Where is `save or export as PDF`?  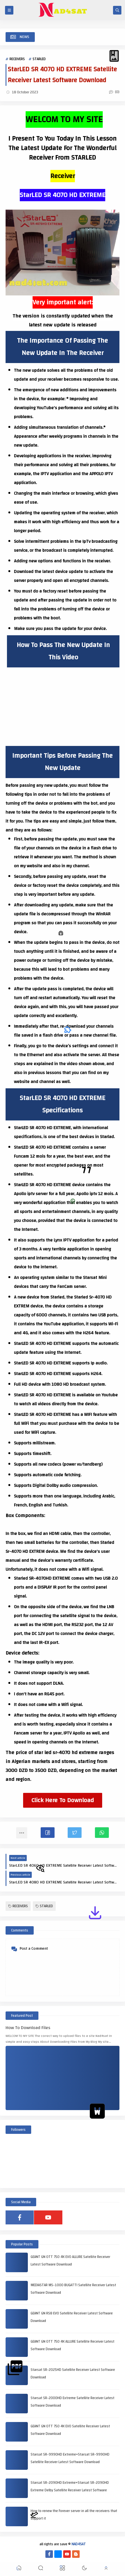
save or export as PDF is located at coordinates (15, 2368).